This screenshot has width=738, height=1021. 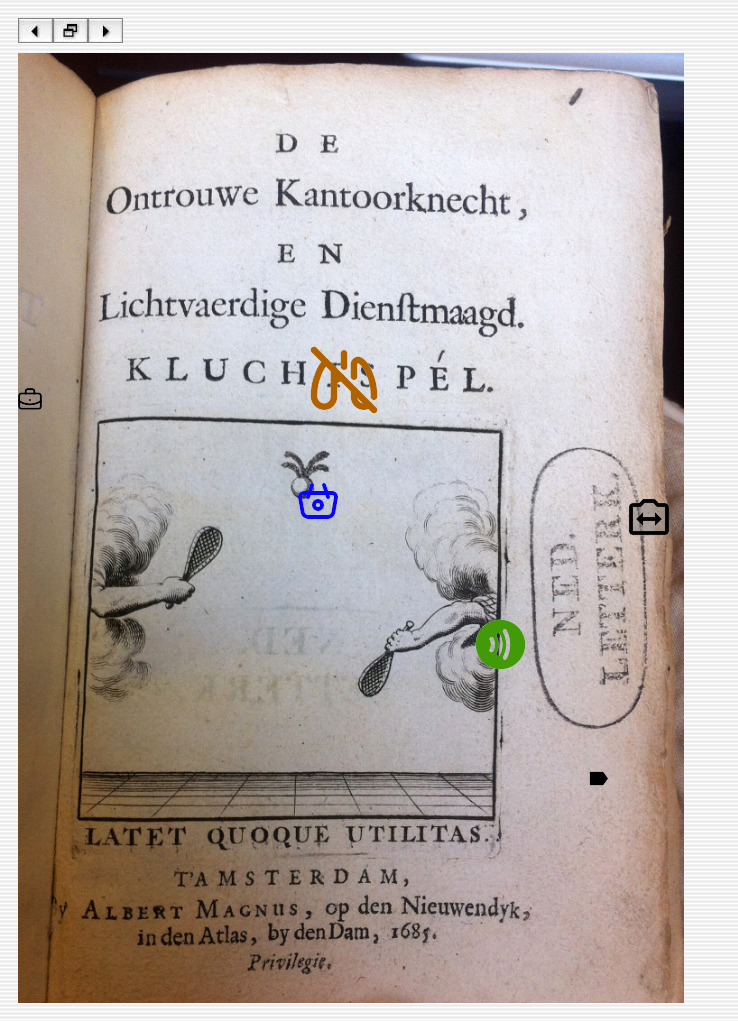 I want to click on add or manage labels for organization, so click(x=598, y=778).